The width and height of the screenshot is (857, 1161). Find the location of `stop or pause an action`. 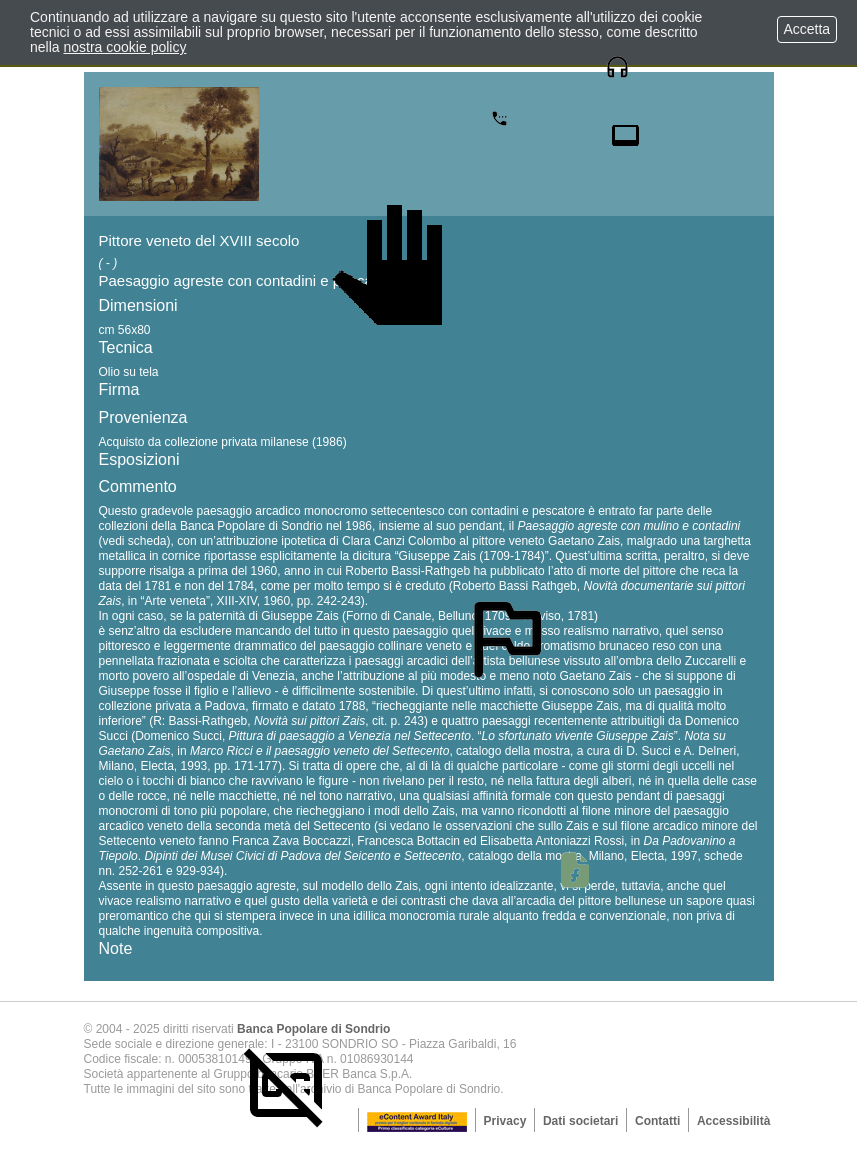

stop or pause an action is located at coordinates (387, 265).